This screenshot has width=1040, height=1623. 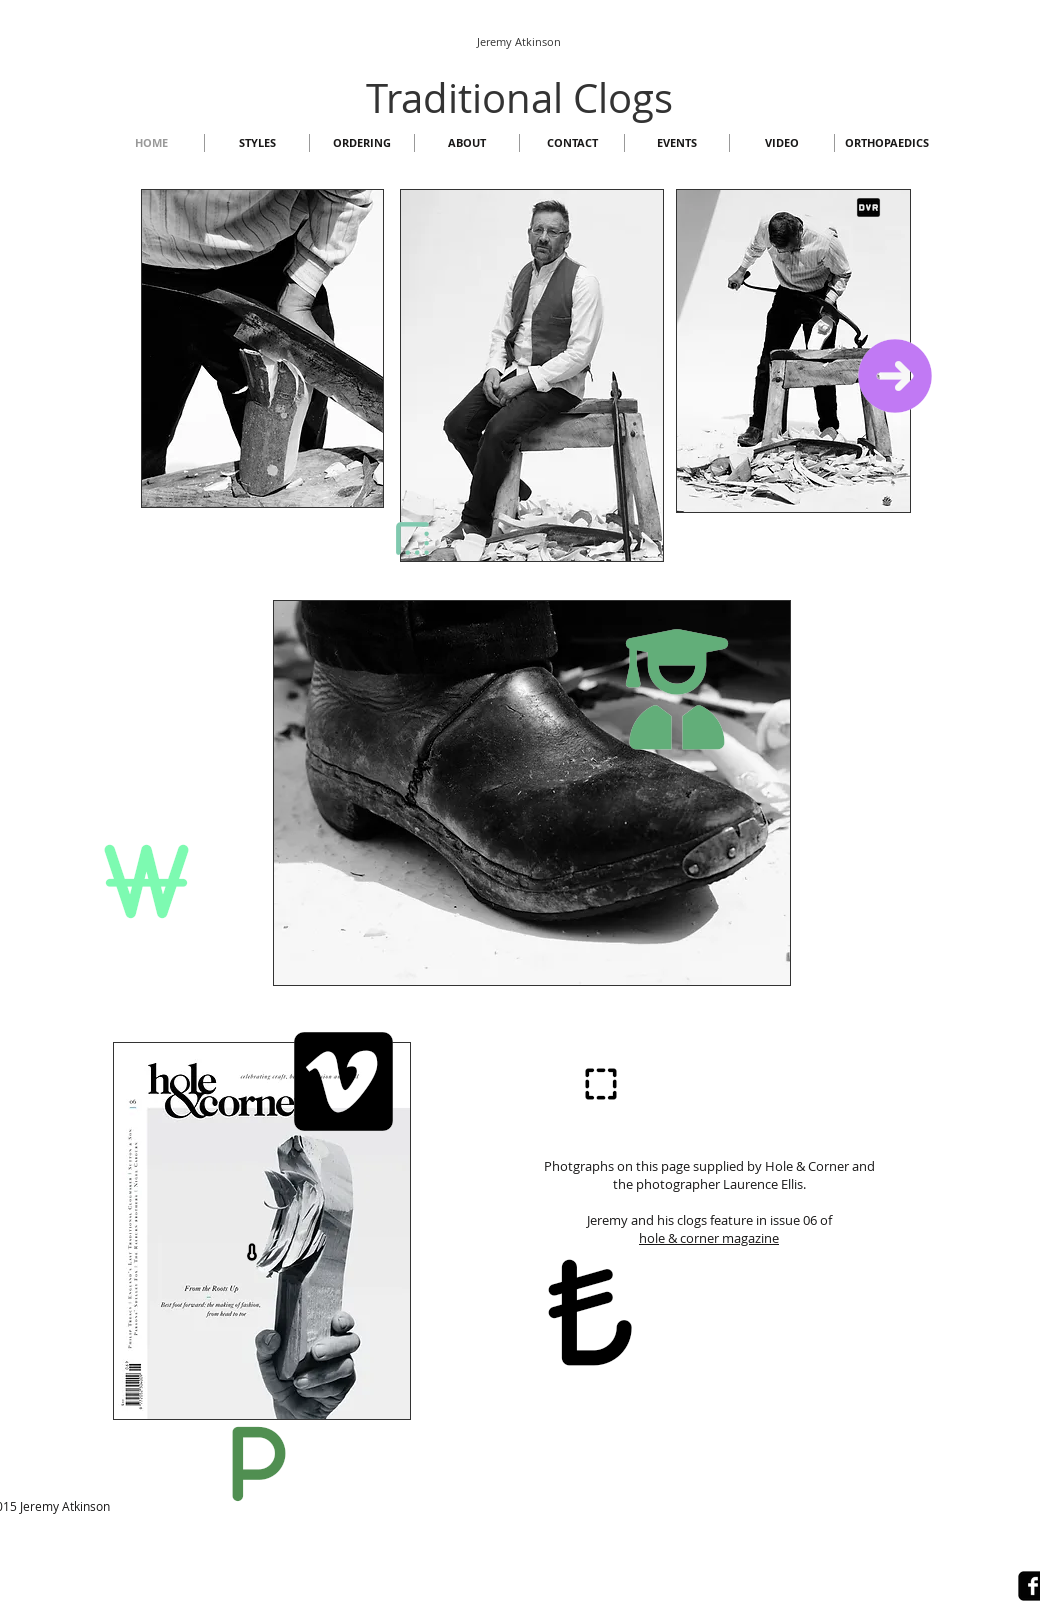 What do you see at coordinates (412, 538) in the screenshot?
I see `select border style for an element` at bounding box center [412, 538].